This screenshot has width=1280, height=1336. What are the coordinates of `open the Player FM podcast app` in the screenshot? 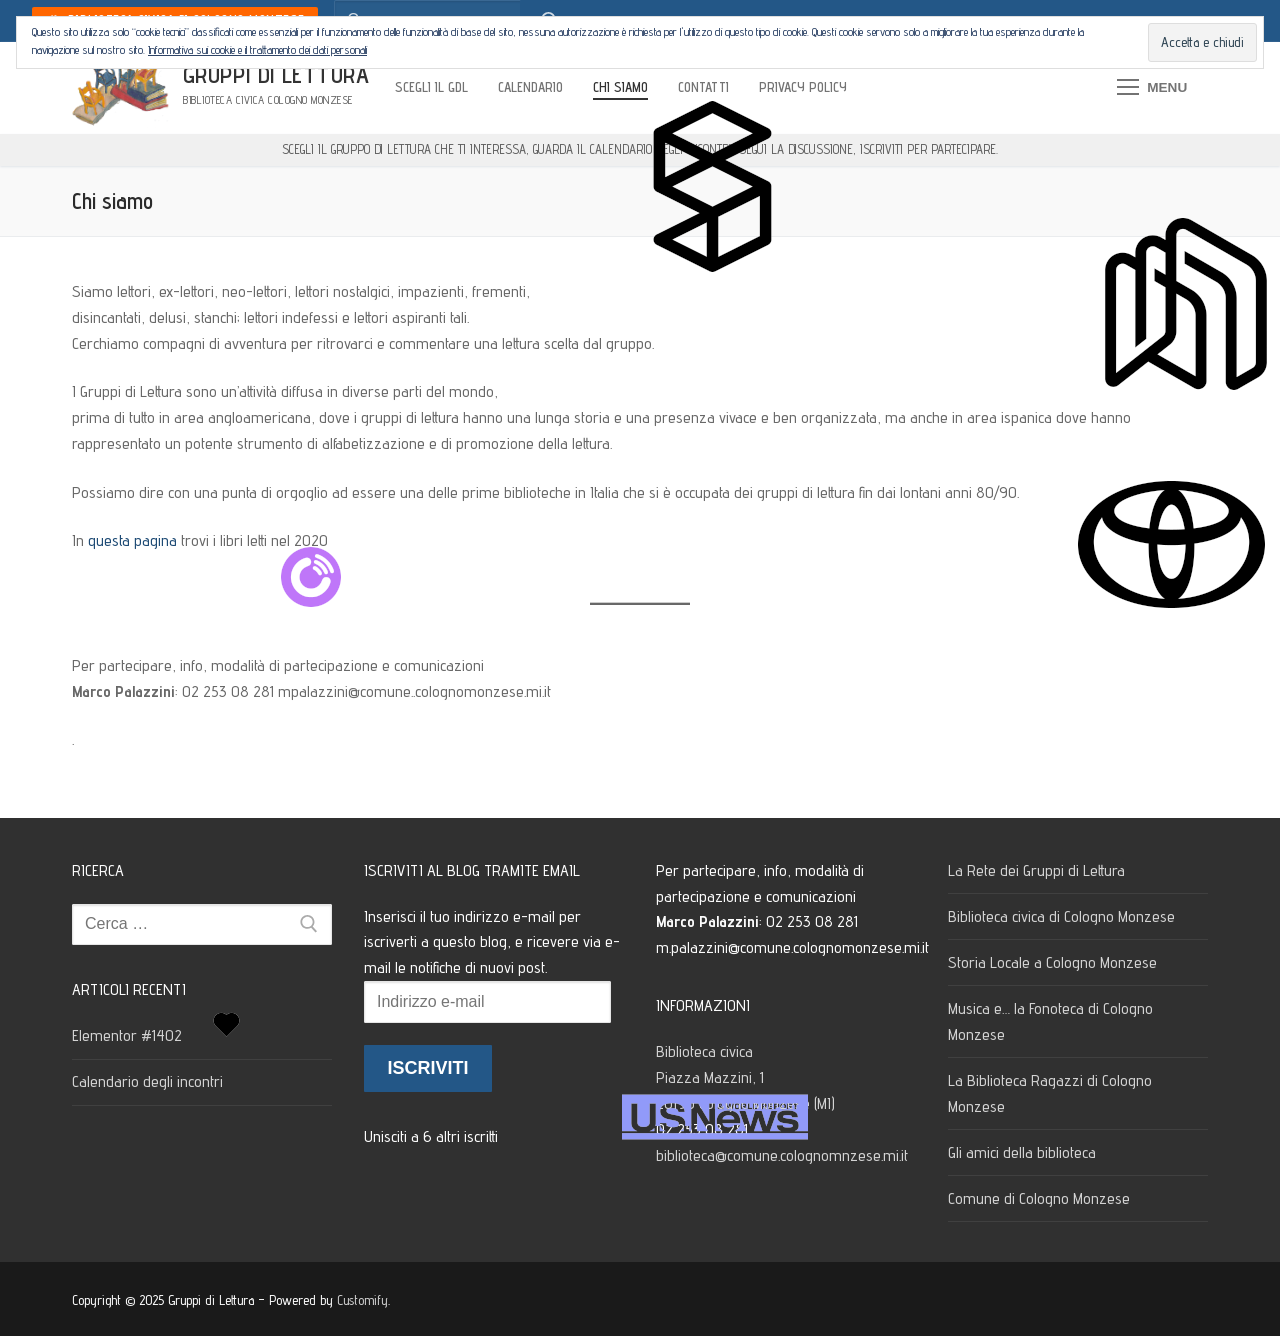 It's located at (311, 577).